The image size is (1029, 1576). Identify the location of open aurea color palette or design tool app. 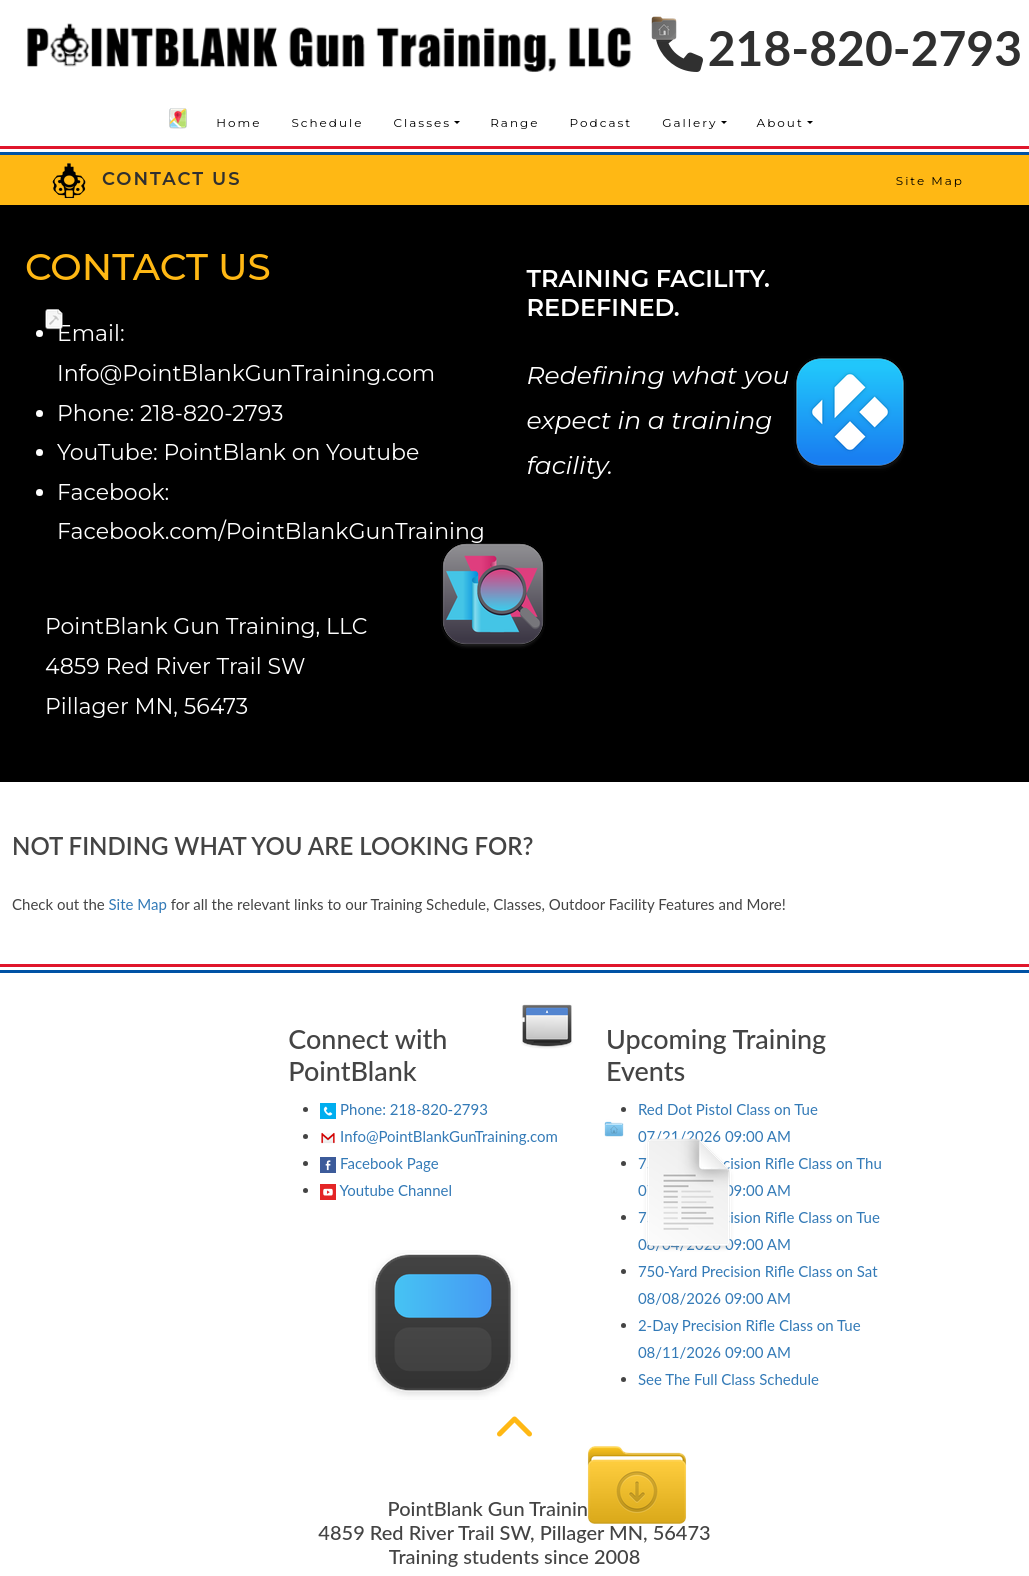
(493, 594).